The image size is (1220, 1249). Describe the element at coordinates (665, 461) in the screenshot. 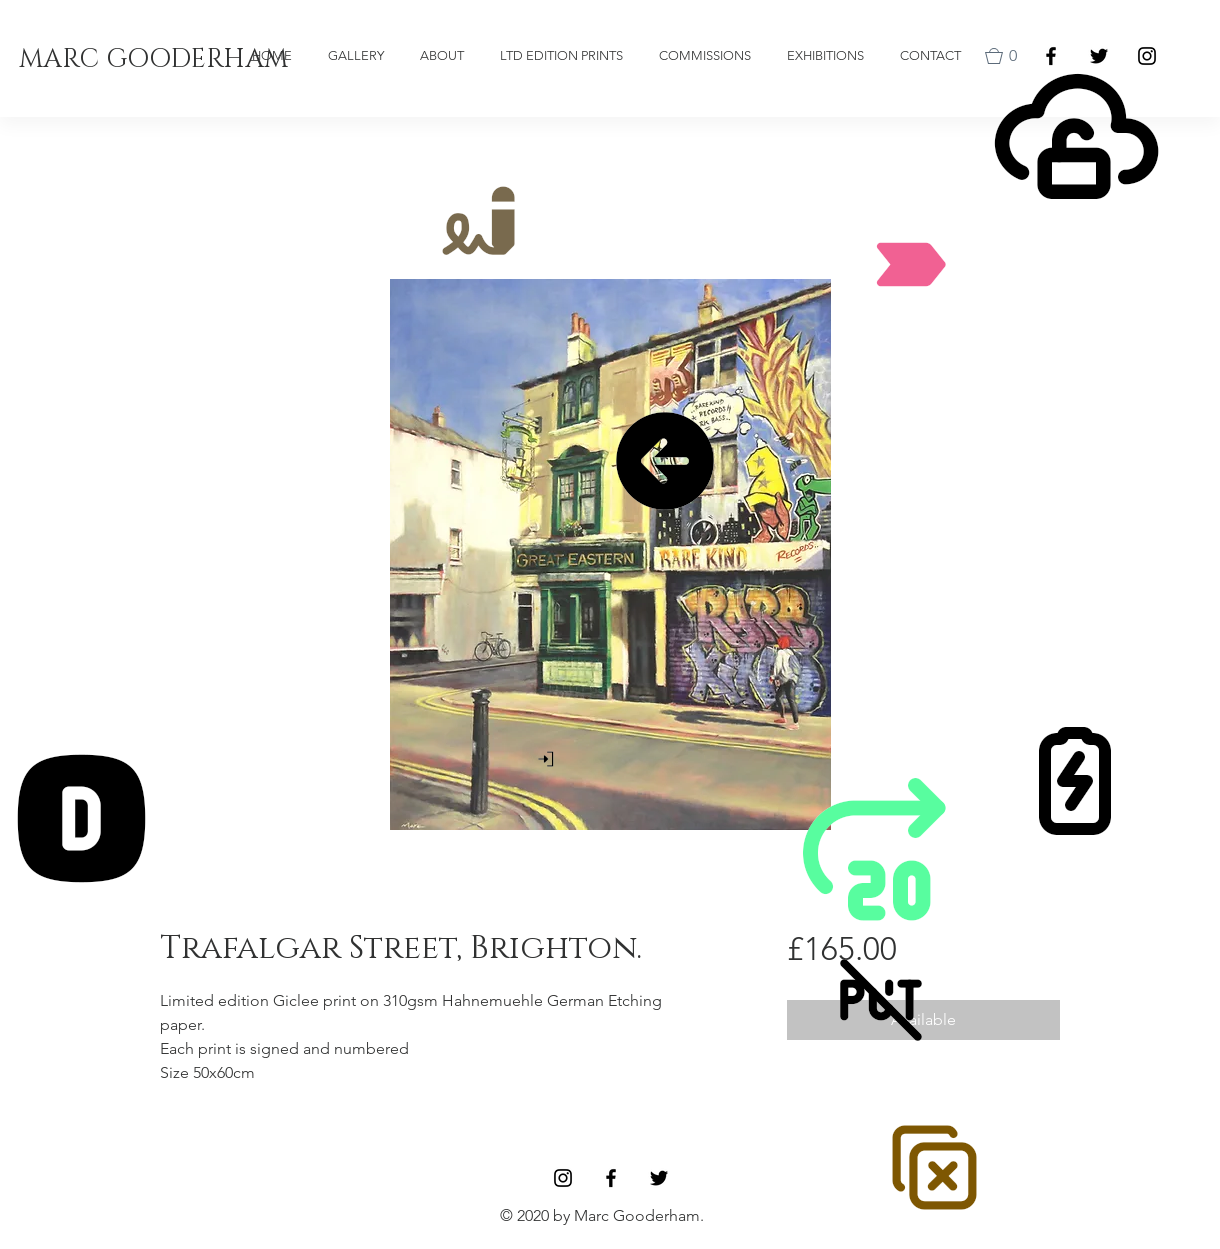

I see `go back to the previous screen` at that location.